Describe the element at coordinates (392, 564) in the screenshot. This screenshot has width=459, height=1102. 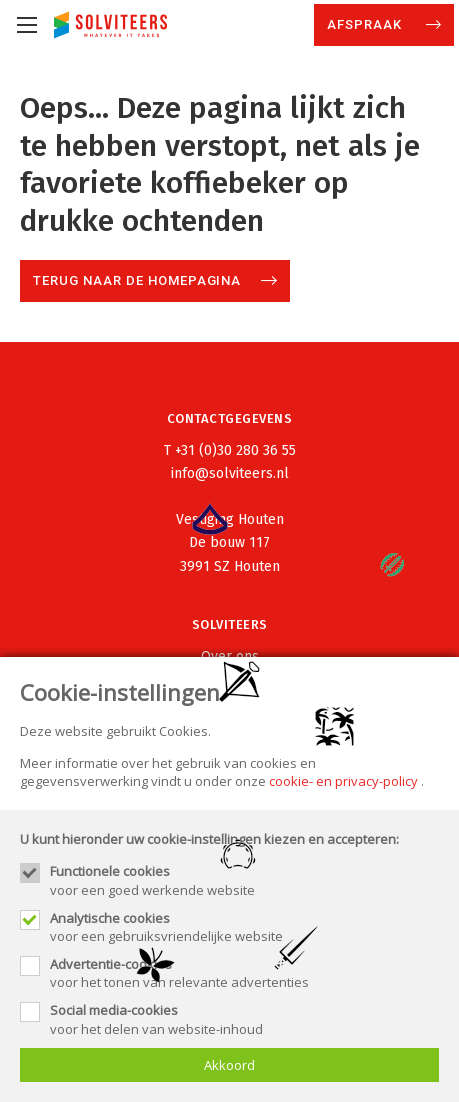
I see `attack or combat action button` at that location.